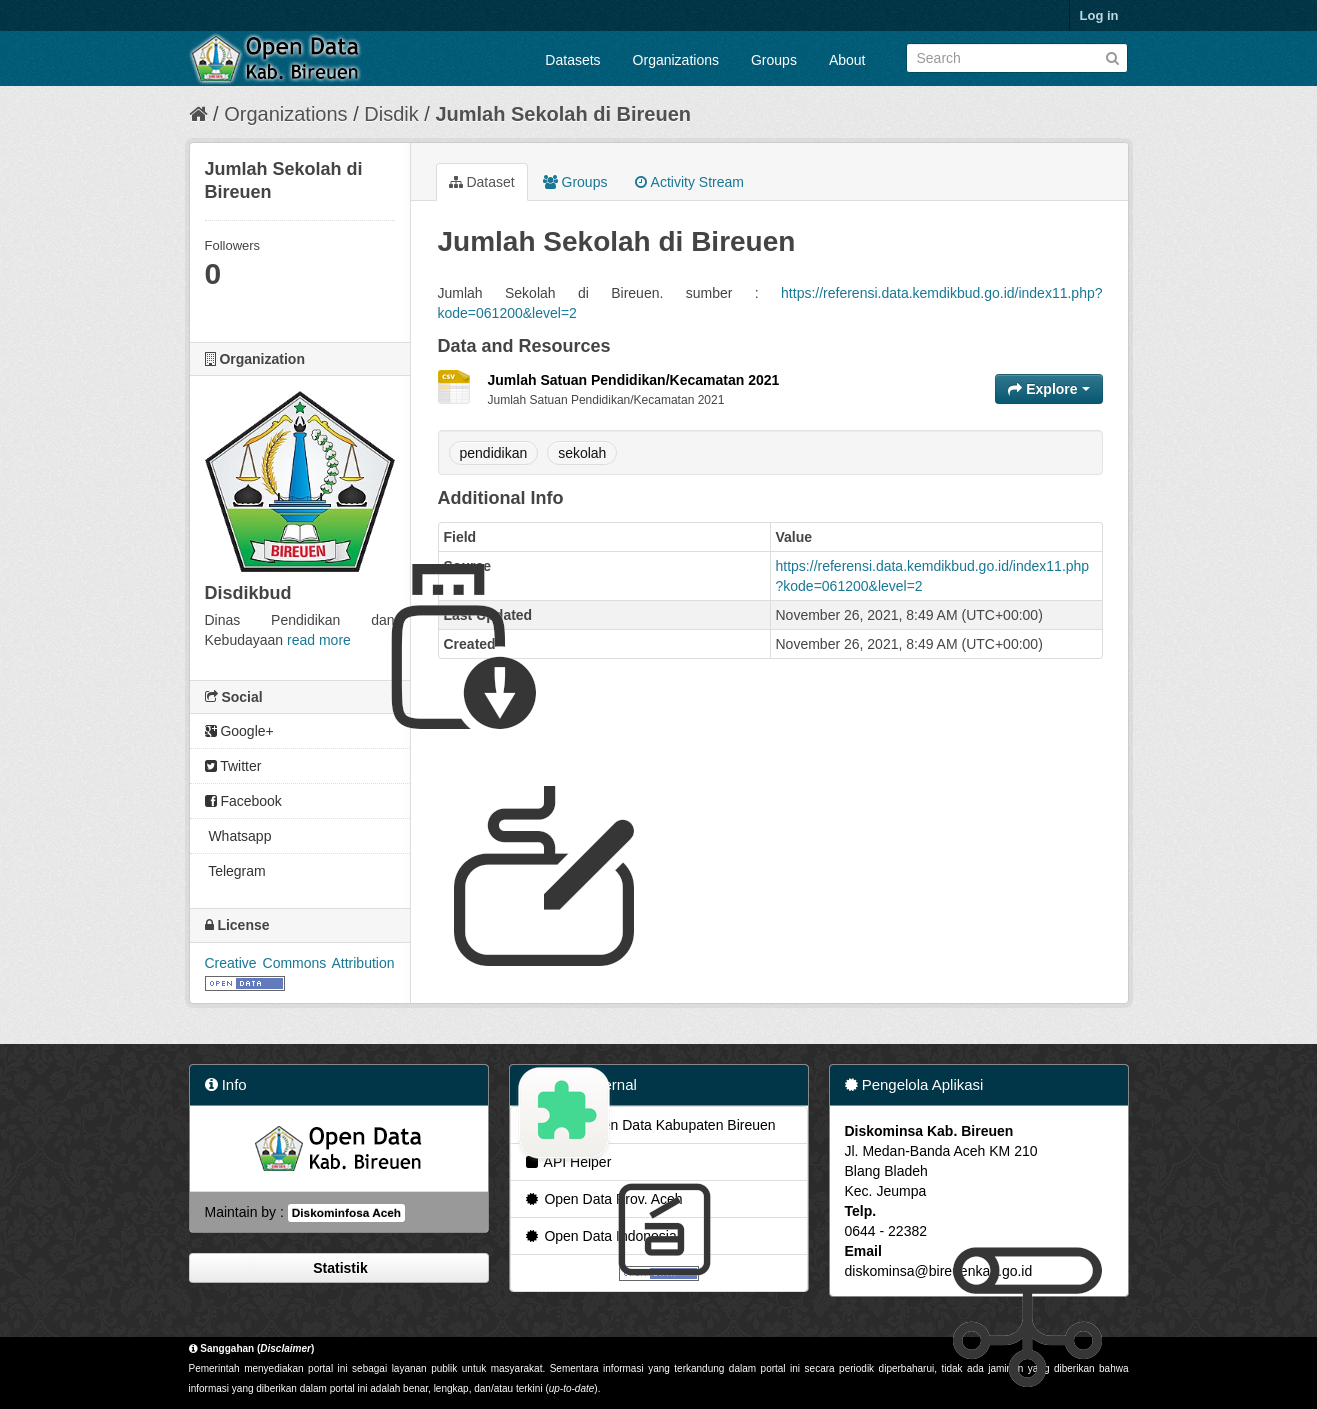 The image size is (1317, 1409). Describe the element at coordinates (664, 1229) in the screenshot. I see `open character map to insert special symbols` at that location.